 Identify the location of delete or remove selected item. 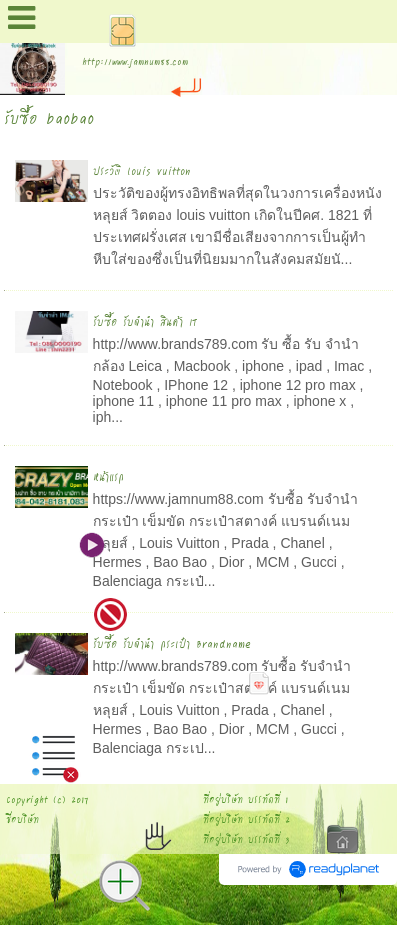
(110, 614).